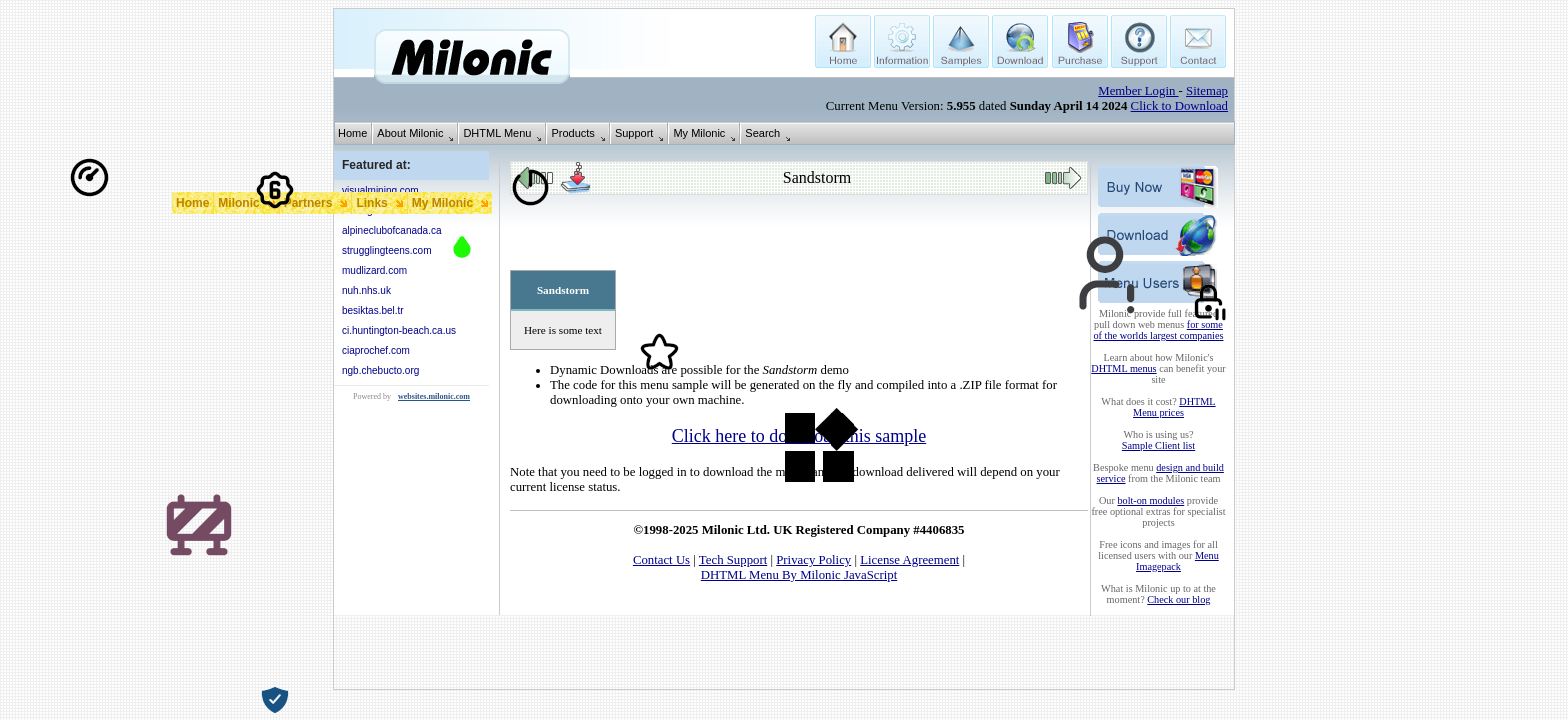  Describe the element at coordinates (199, 523) in the screenshot. I see `indicates a blocked or restricted area` at that location.